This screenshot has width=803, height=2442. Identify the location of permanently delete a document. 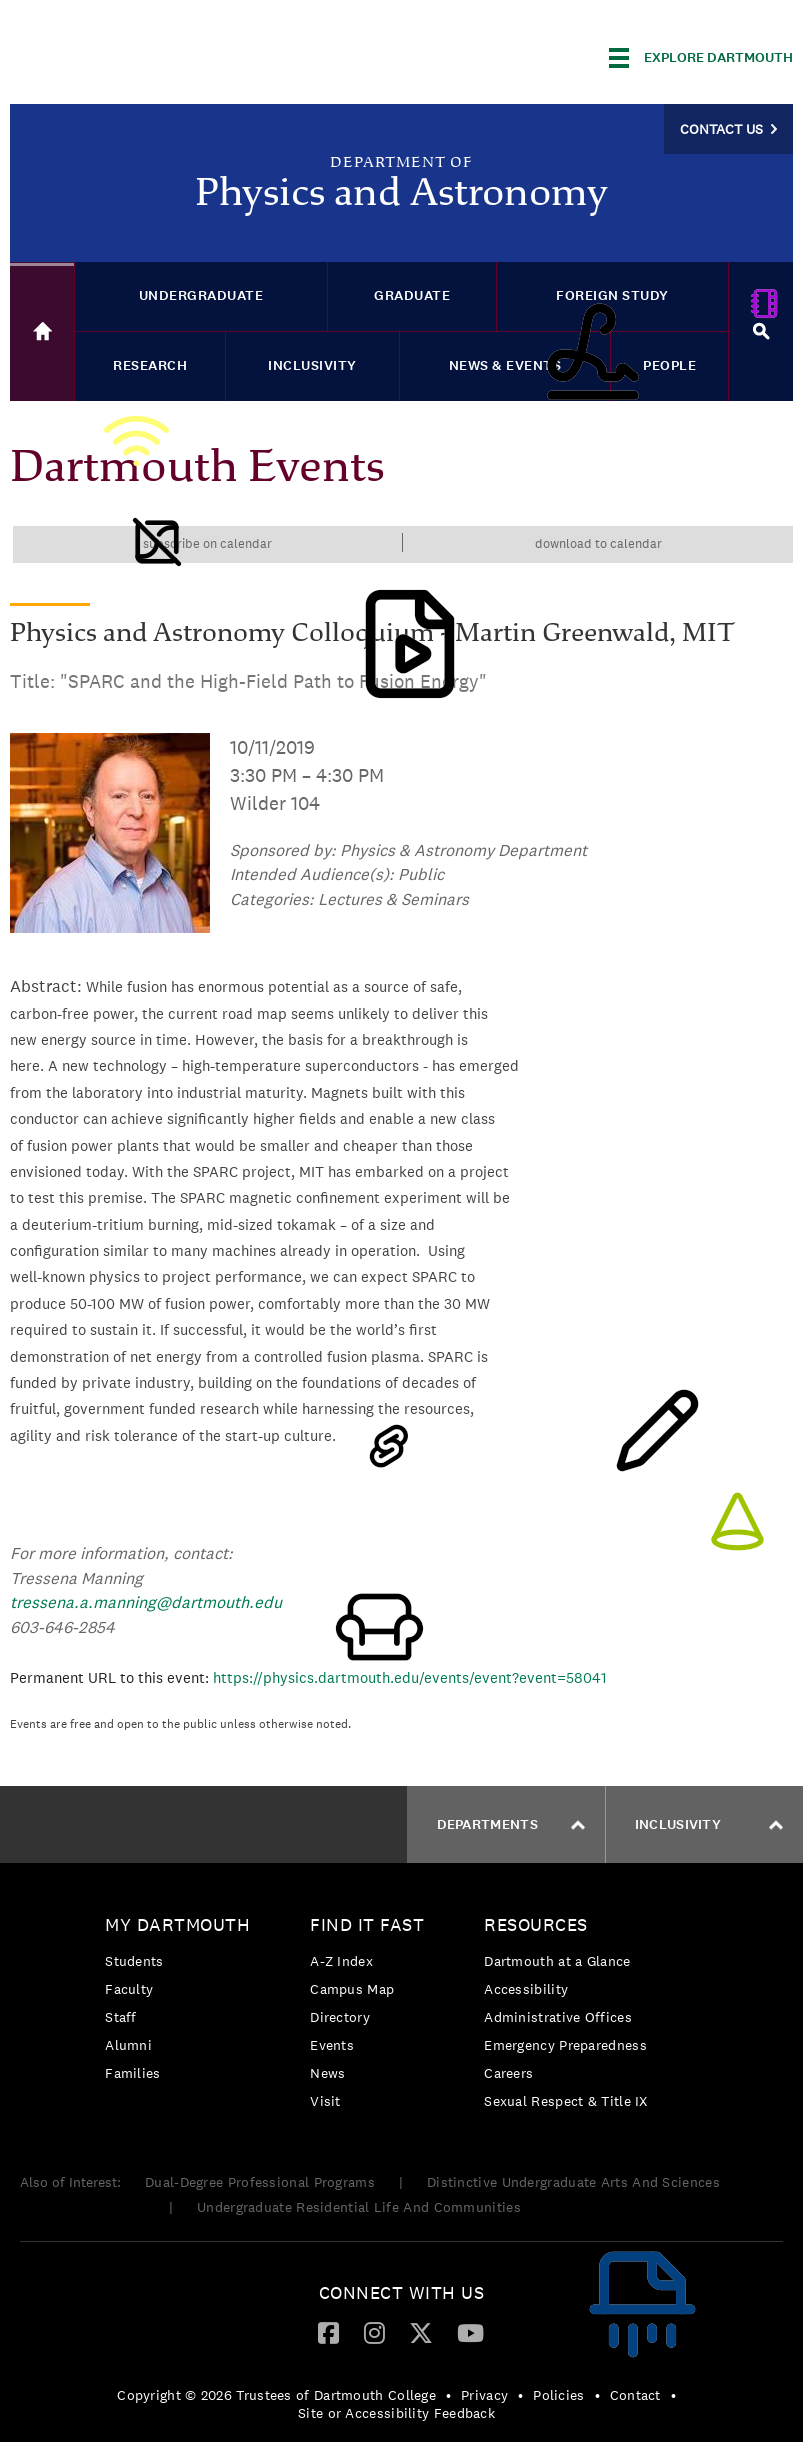
(642, 2304).